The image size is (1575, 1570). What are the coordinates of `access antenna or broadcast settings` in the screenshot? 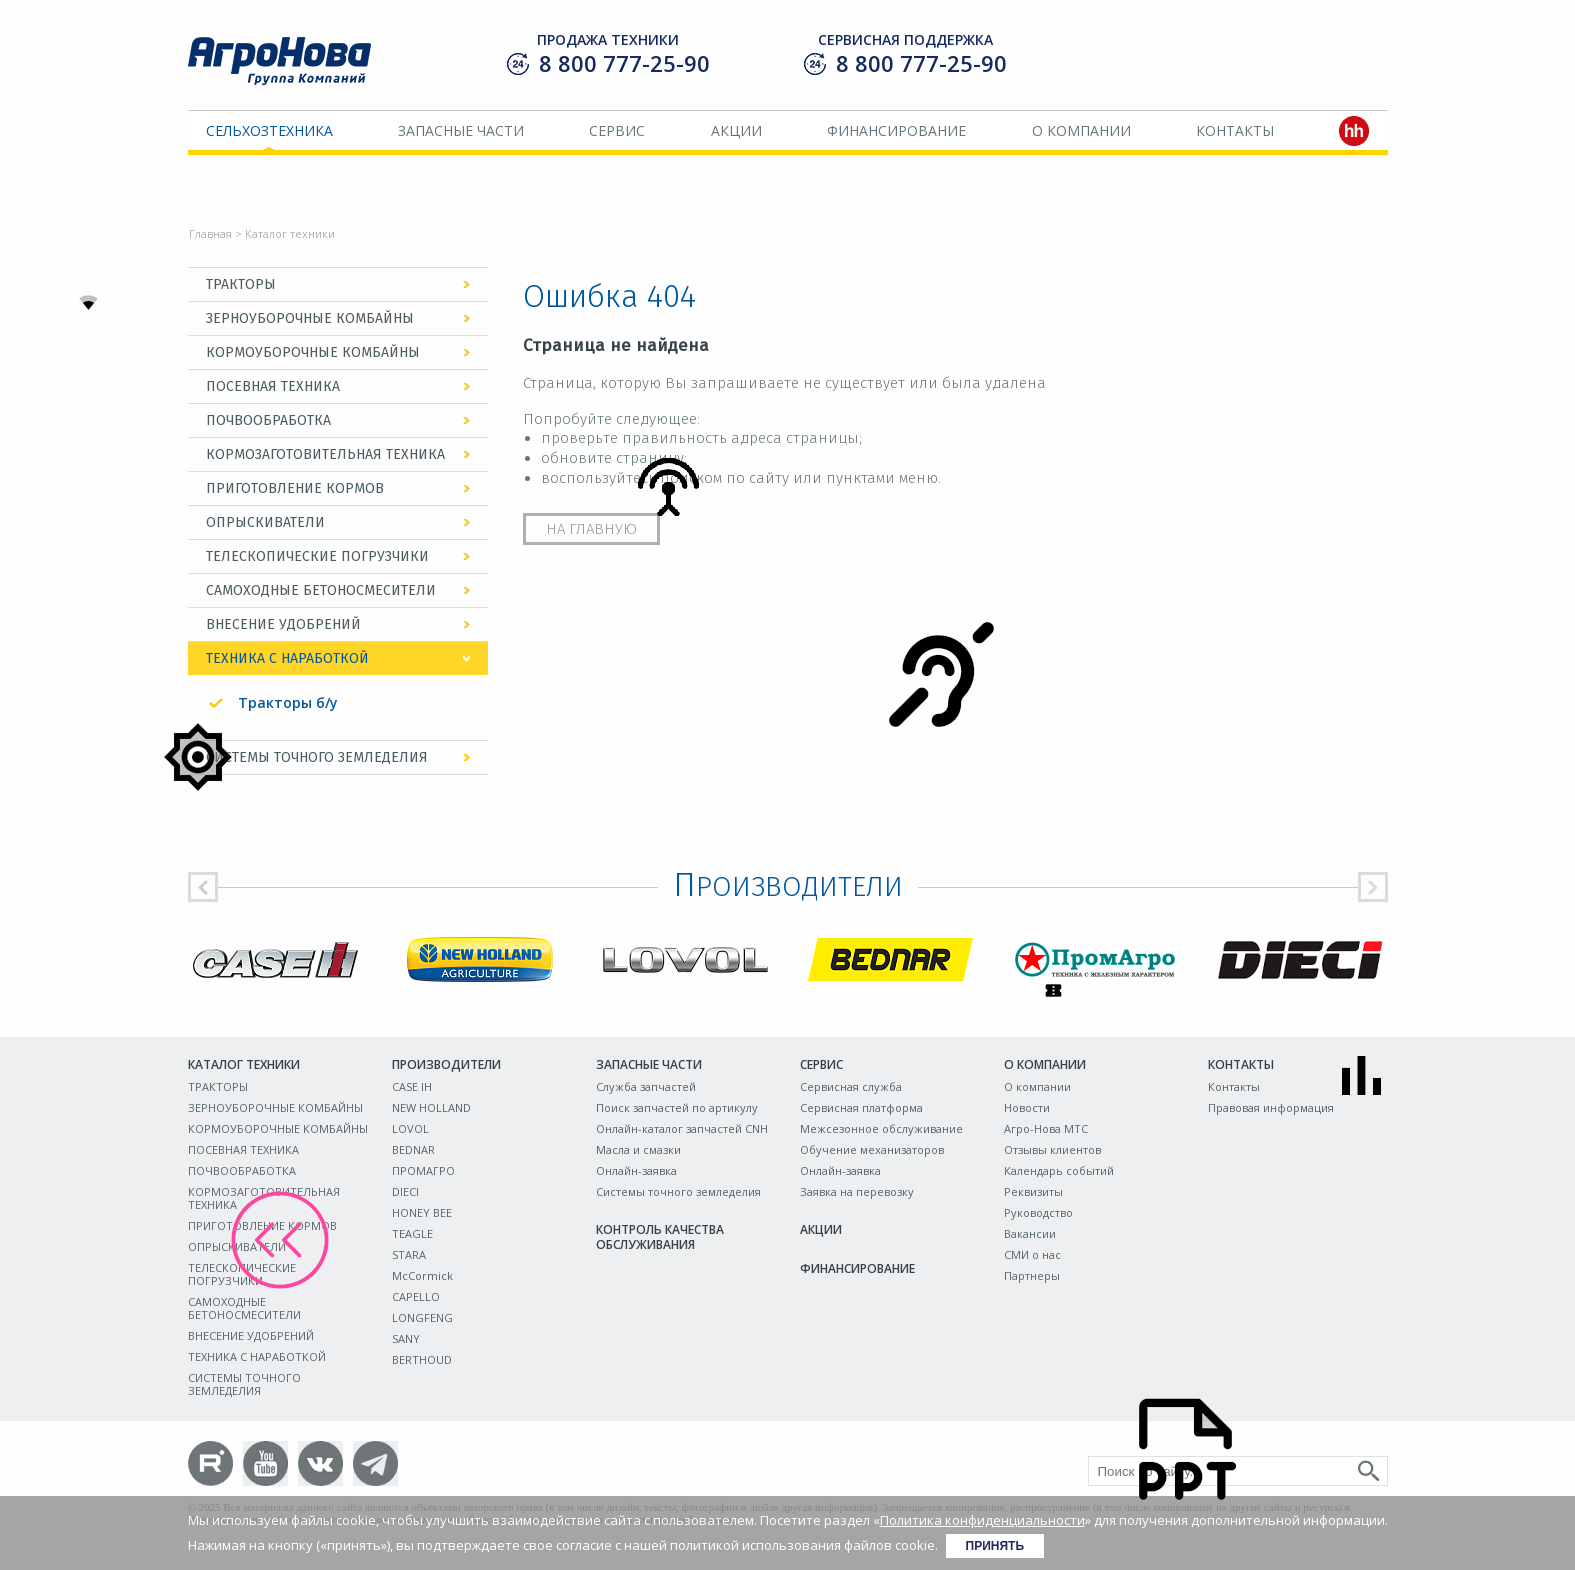 It's located at (668, 488).